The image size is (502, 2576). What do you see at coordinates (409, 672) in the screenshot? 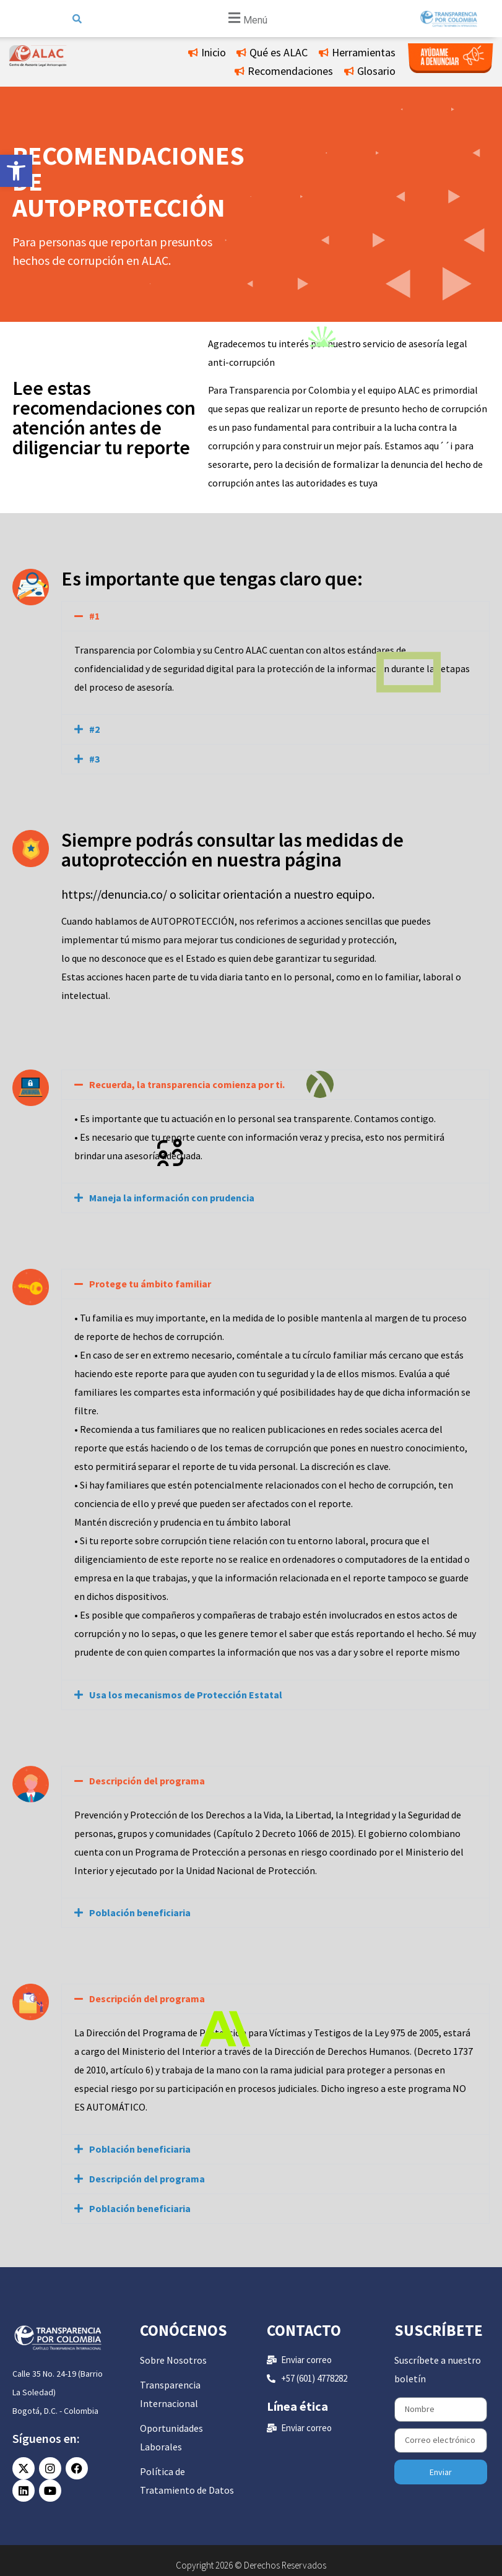
I see `purism brand logo` at bounding box center [409, 672].